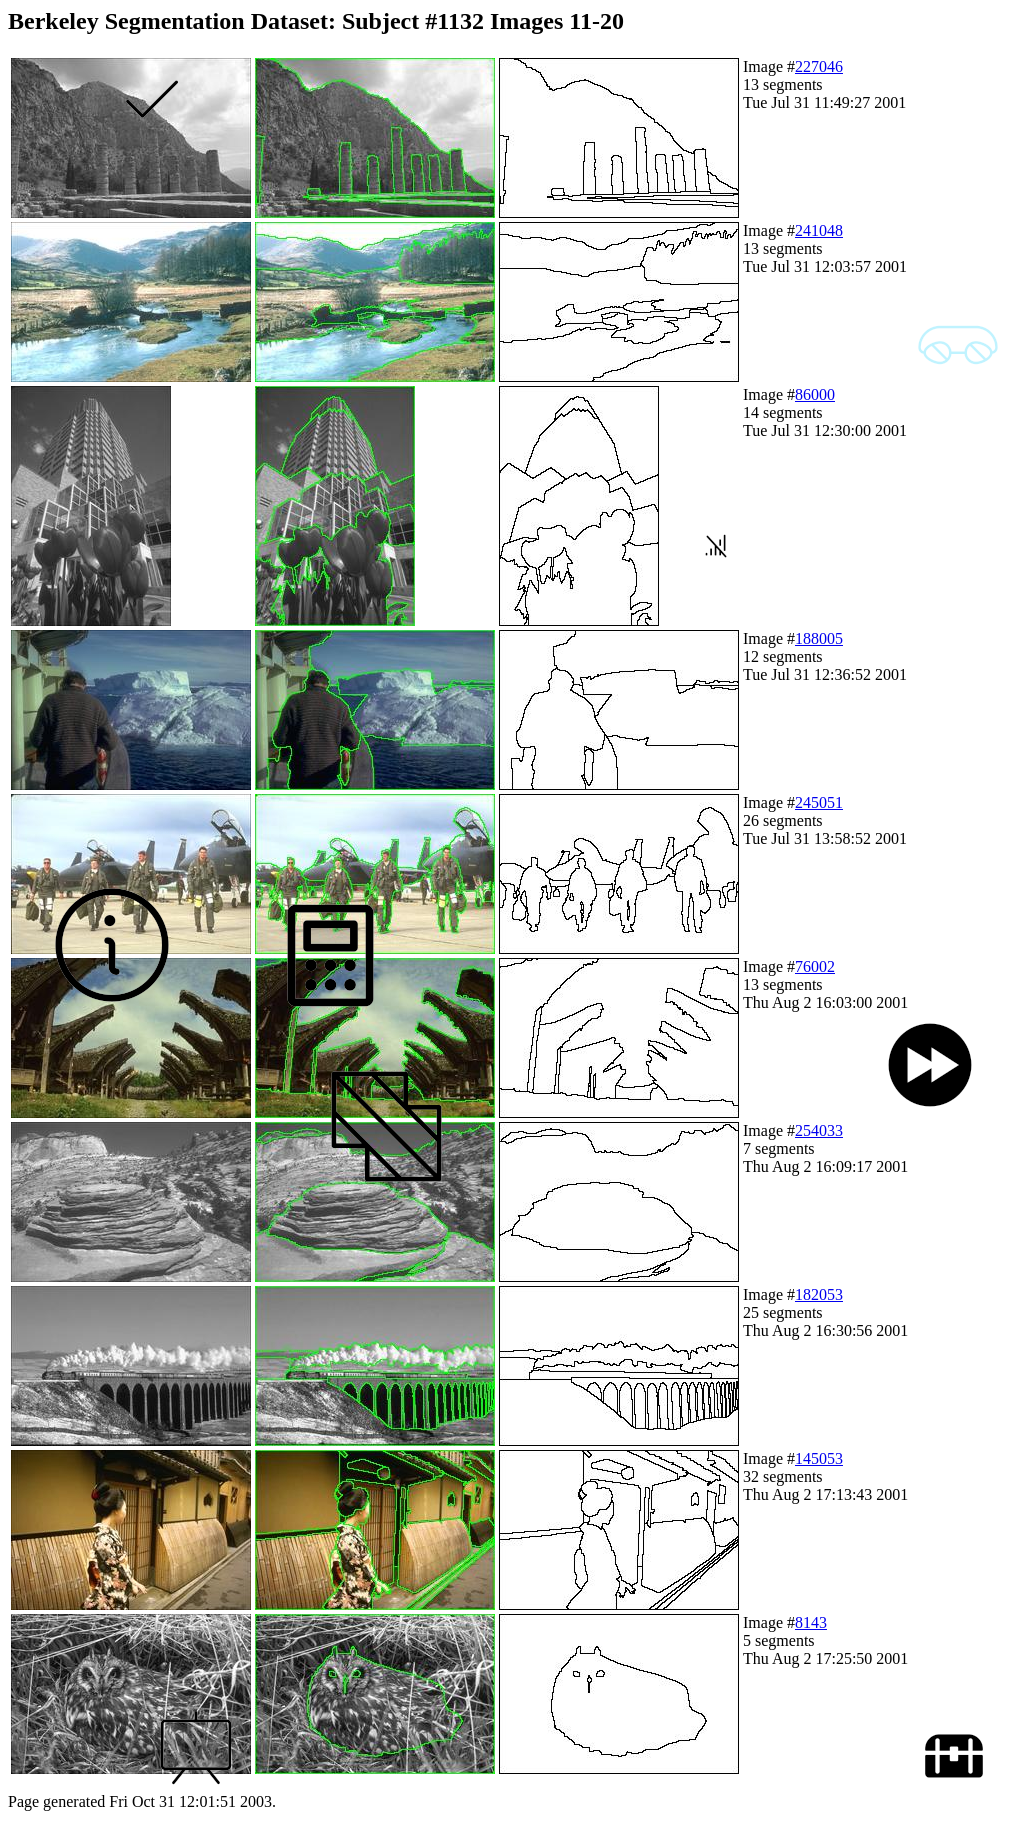  Describe the element at coordinates (716, 546) in the screenshot. I see `no cellular signal available` at that location.